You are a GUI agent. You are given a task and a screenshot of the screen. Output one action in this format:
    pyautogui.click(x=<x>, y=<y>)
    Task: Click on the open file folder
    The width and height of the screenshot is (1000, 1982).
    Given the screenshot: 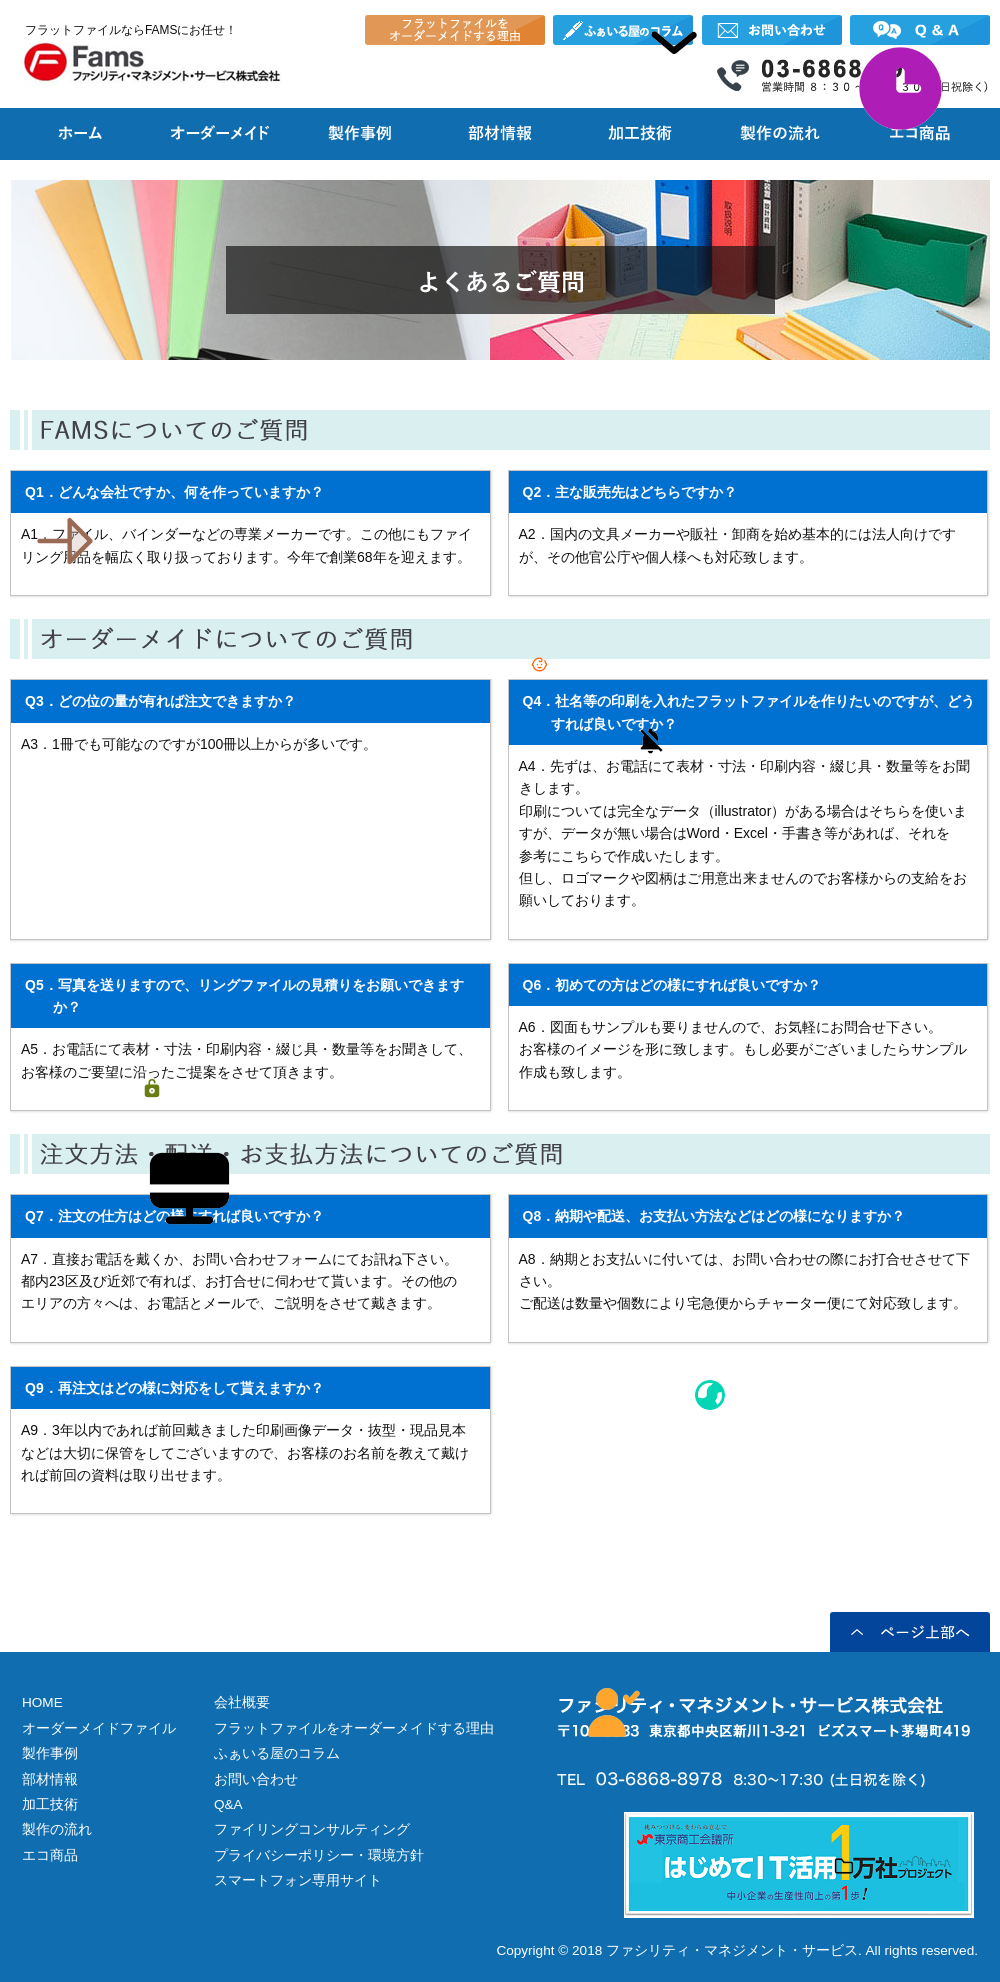 What is the action you would take?
    pyautogui.click(x=844, y=1866)
    